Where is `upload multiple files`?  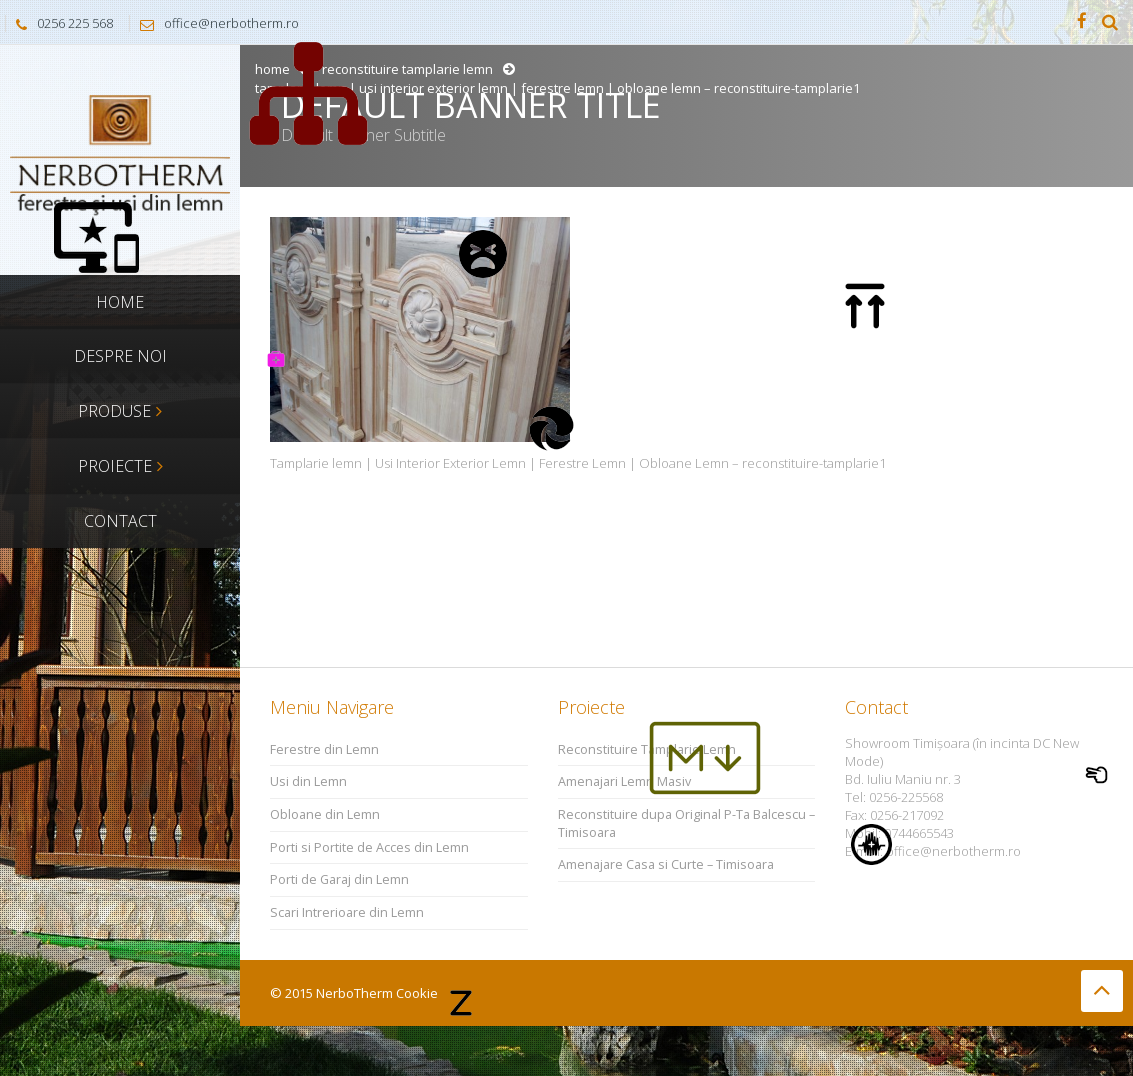 upload multiple files is located at coordinates (865, 306).